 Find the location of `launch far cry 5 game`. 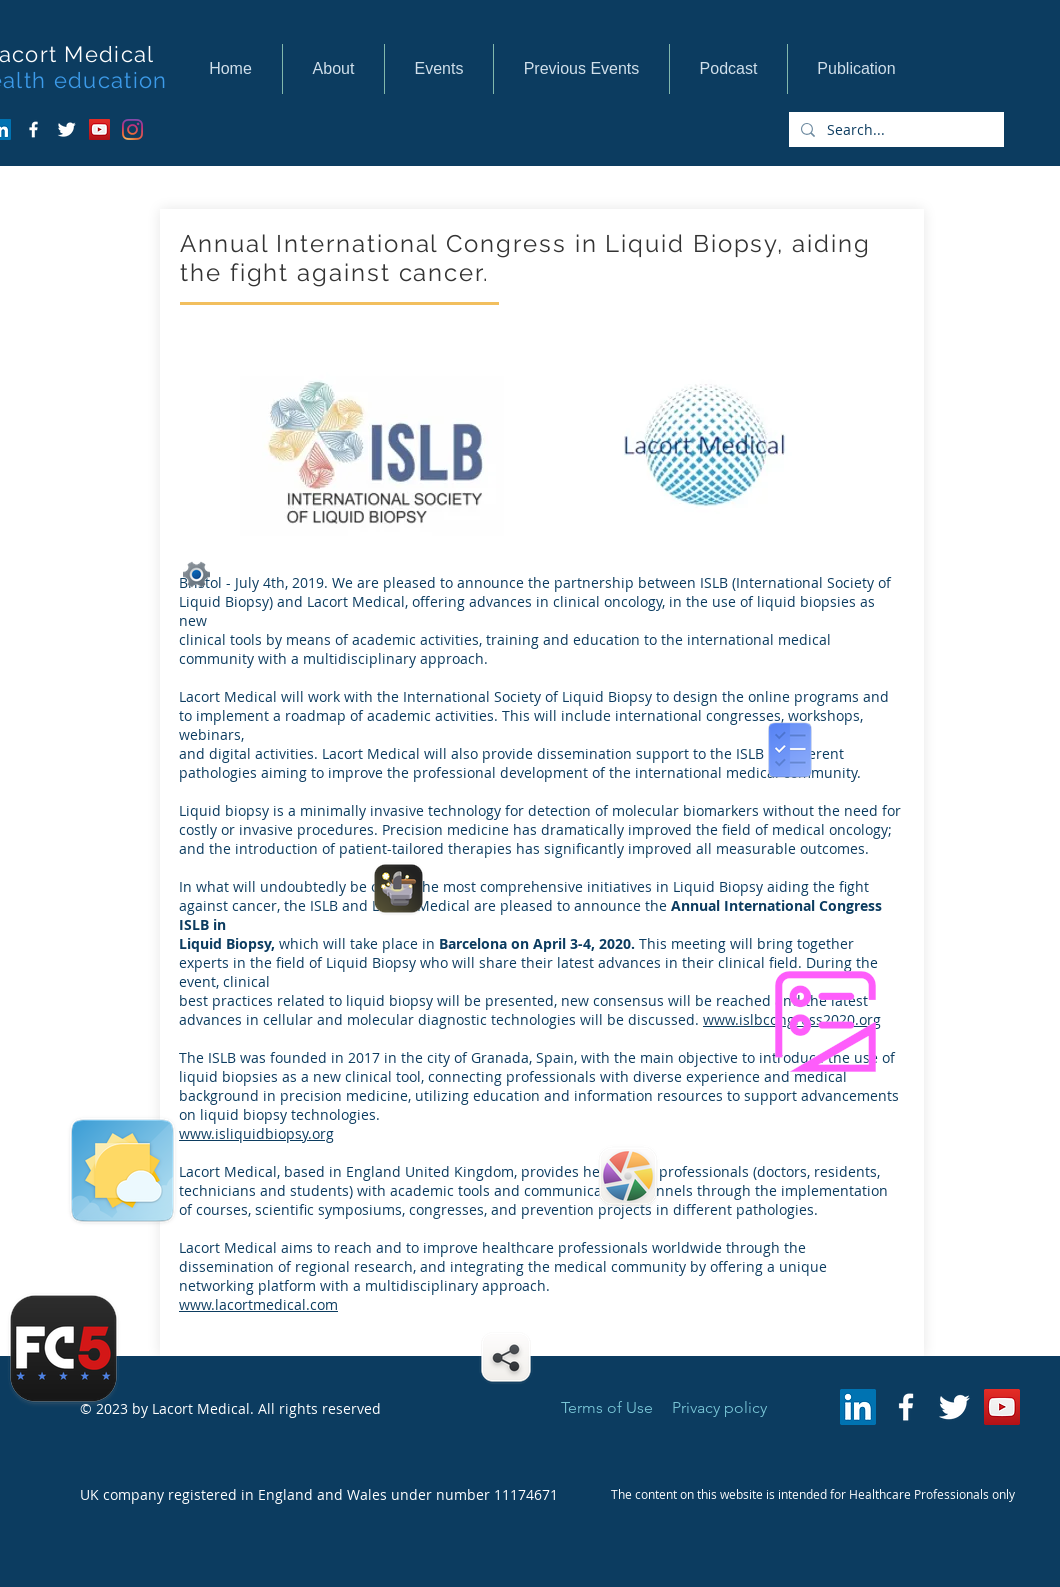

launch far cry 5 game is located at coordinates (63, 1348).